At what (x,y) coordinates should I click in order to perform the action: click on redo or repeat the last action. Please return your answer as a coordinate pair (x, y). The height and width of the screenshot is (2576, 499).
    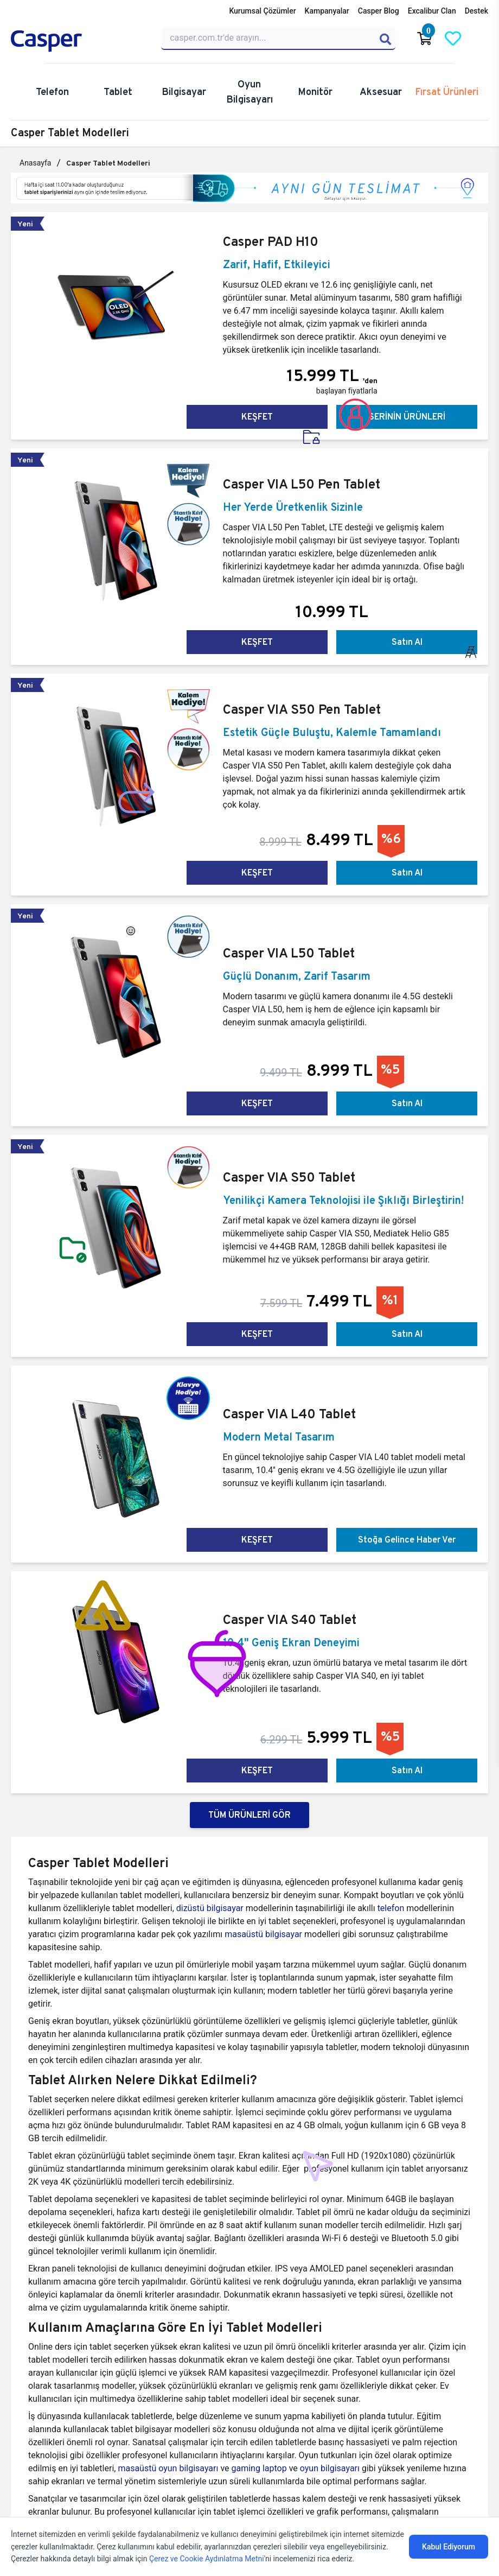
    Looking at the image, I should click on (136, 799).